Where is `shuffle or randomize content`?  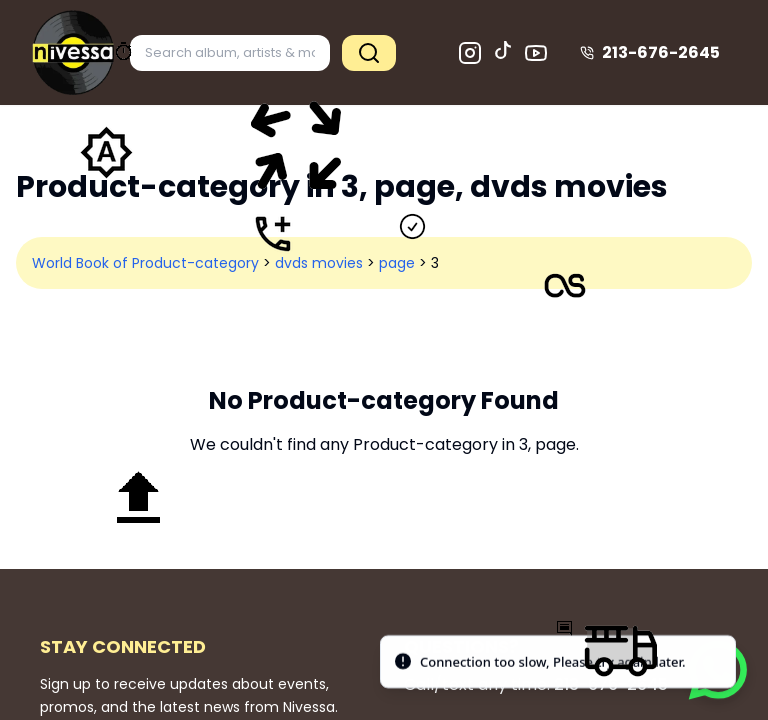
shuffle or randomize content is located at coordinates (296, 144).